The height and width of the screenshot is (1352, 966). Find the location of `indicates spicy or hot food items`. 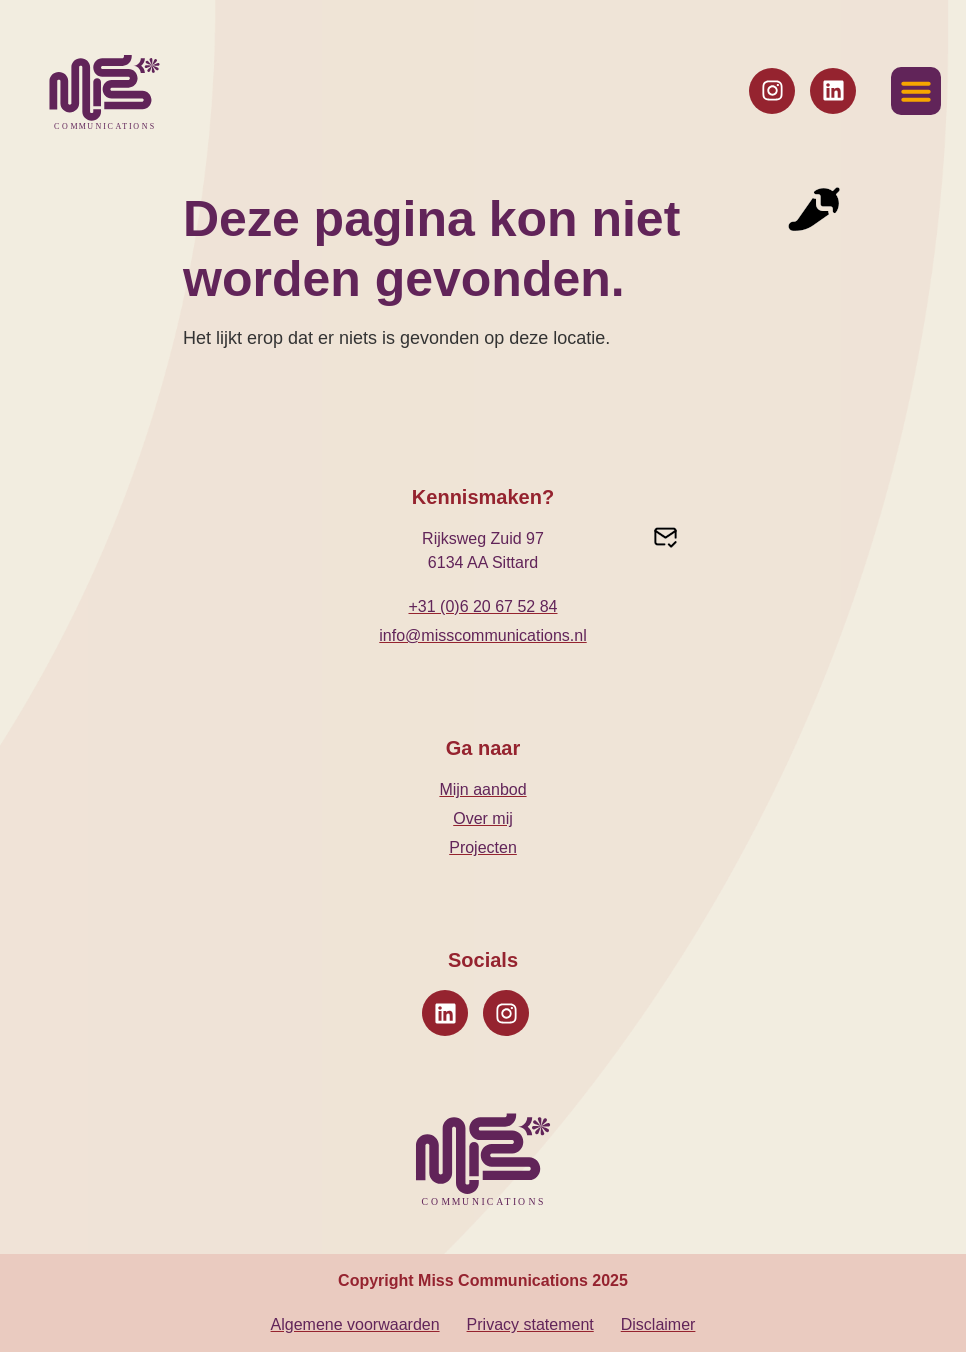

indicates spicy or hot food items is located at coordinates (814, 209).